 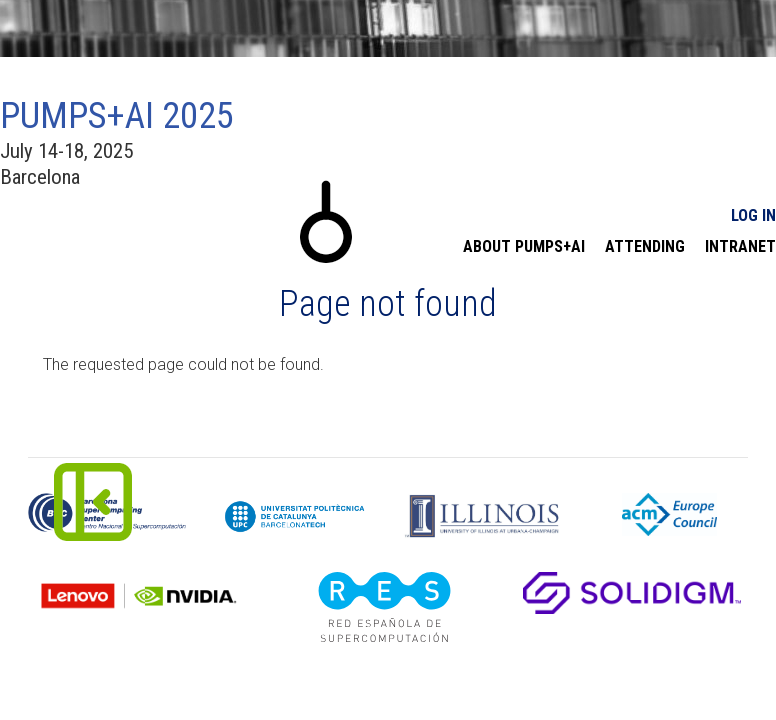 What do you see at coordinates (93, 502) in the screenshot?
I see `collapse the left sidebar` at bounding box center [93, 502].